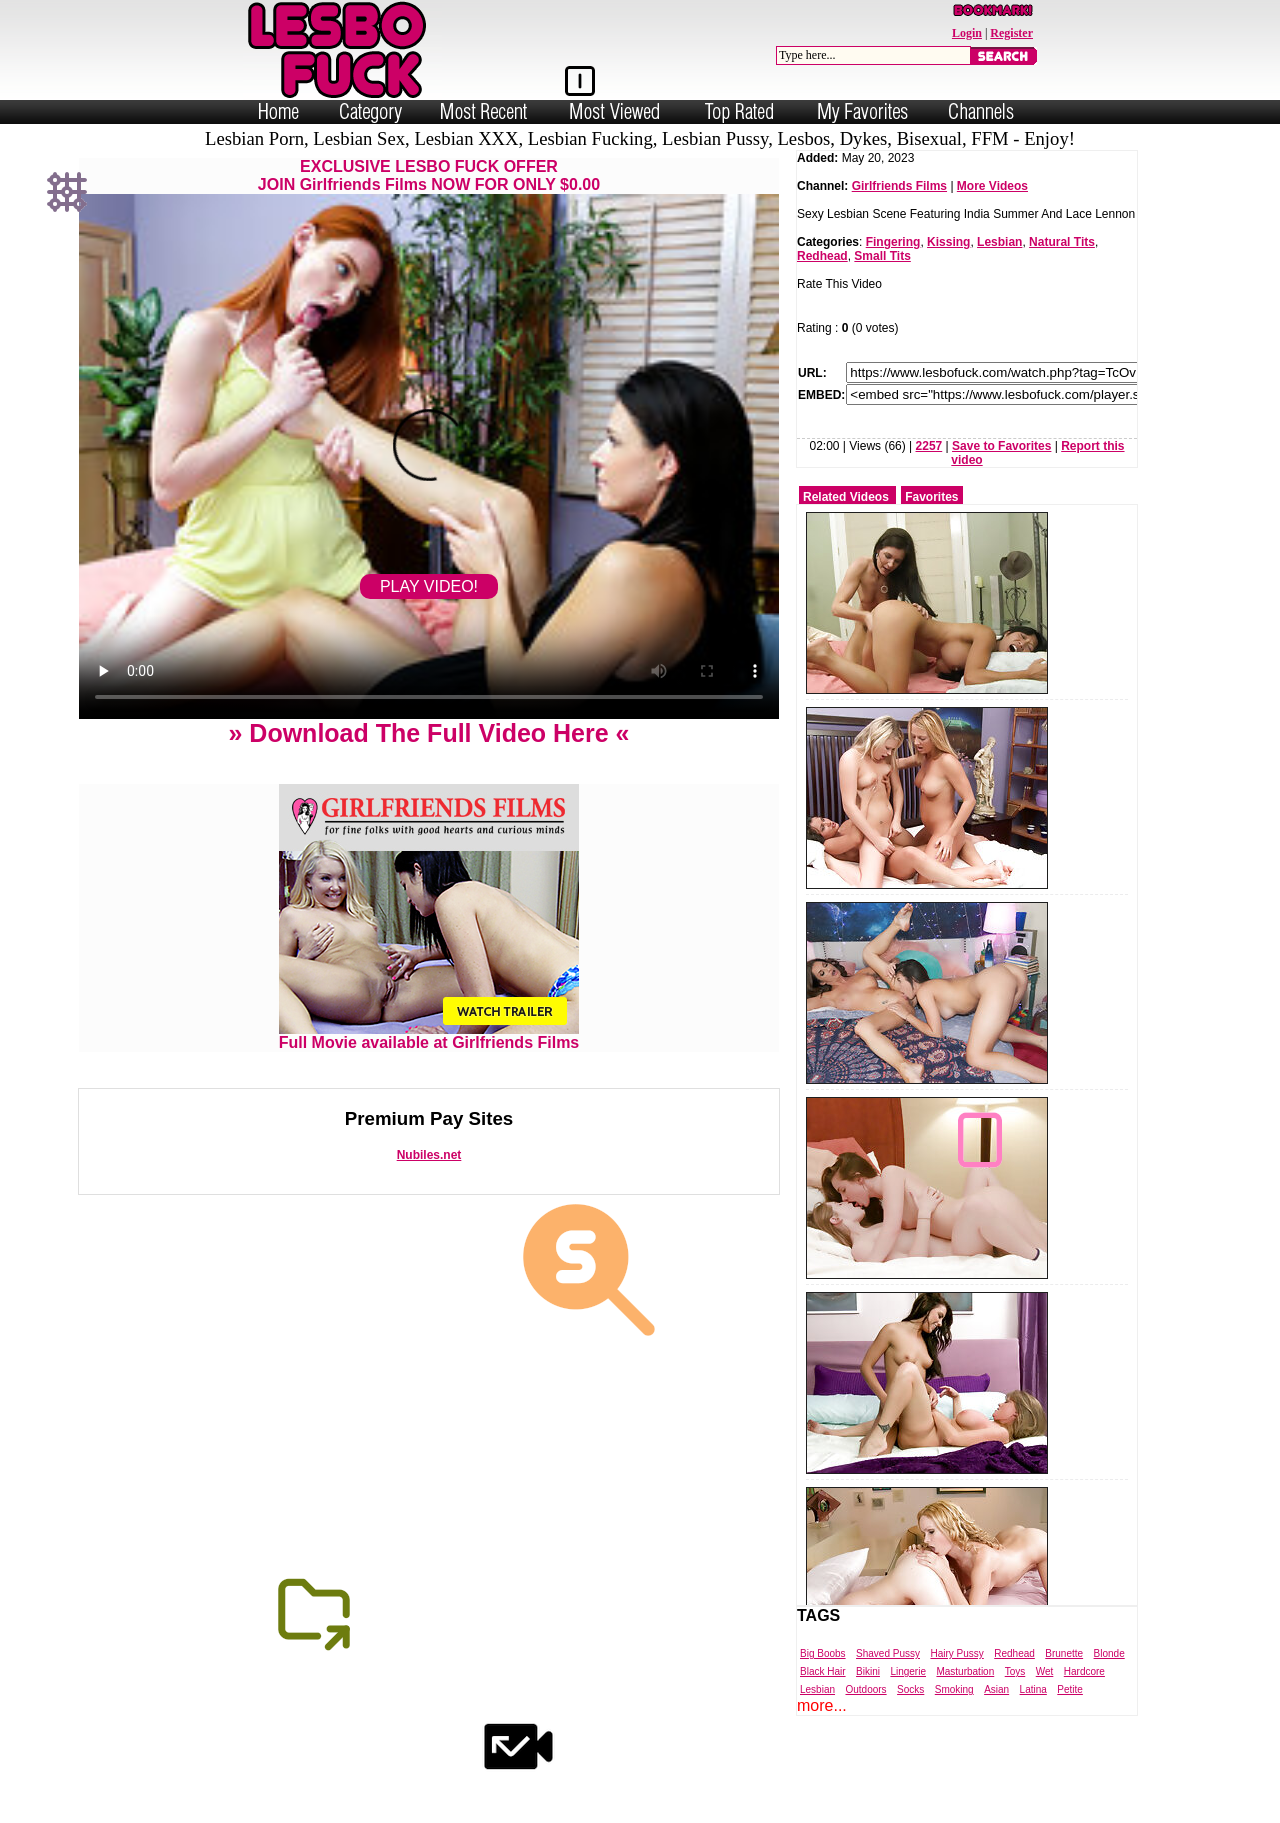 This screenshot has height=1823, width=1280. Describe the element at coordinates (67, 192) in the screenshot. I see `play go board game` at that location.